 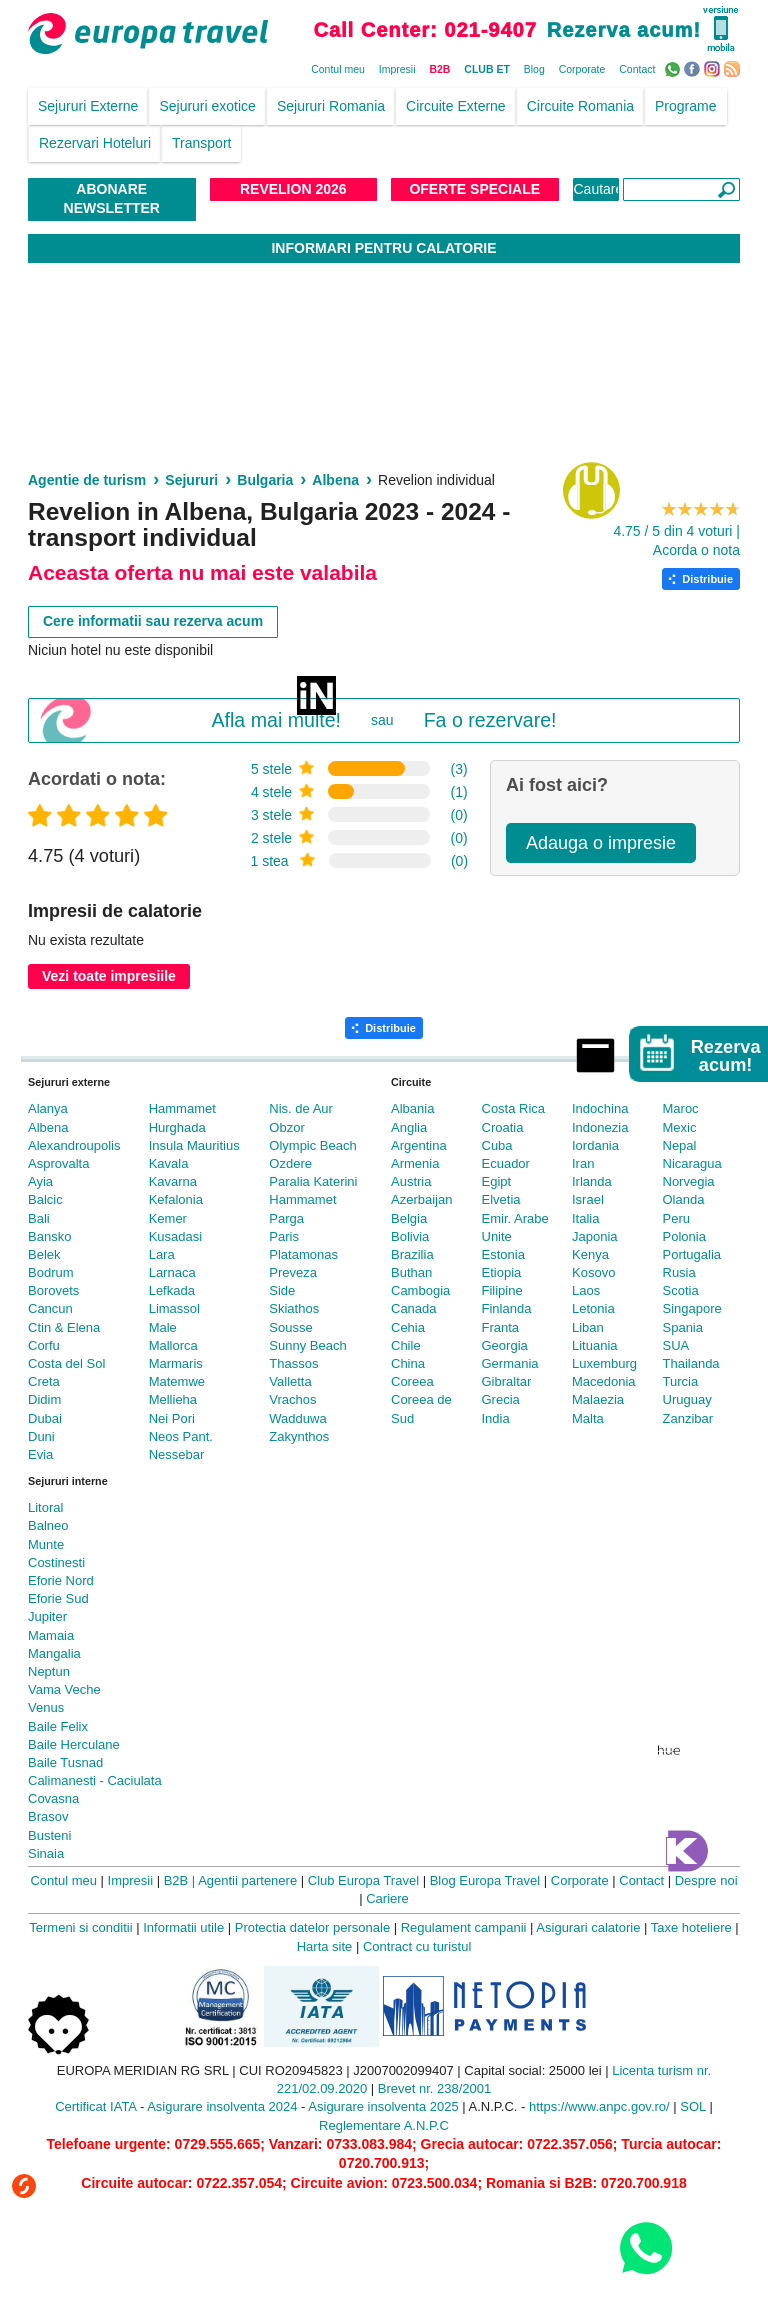 What do you see at coordinates (24, 2186) in the screenshot?
I see `open the Starling Bank app` at bounding box center [24, 2186].